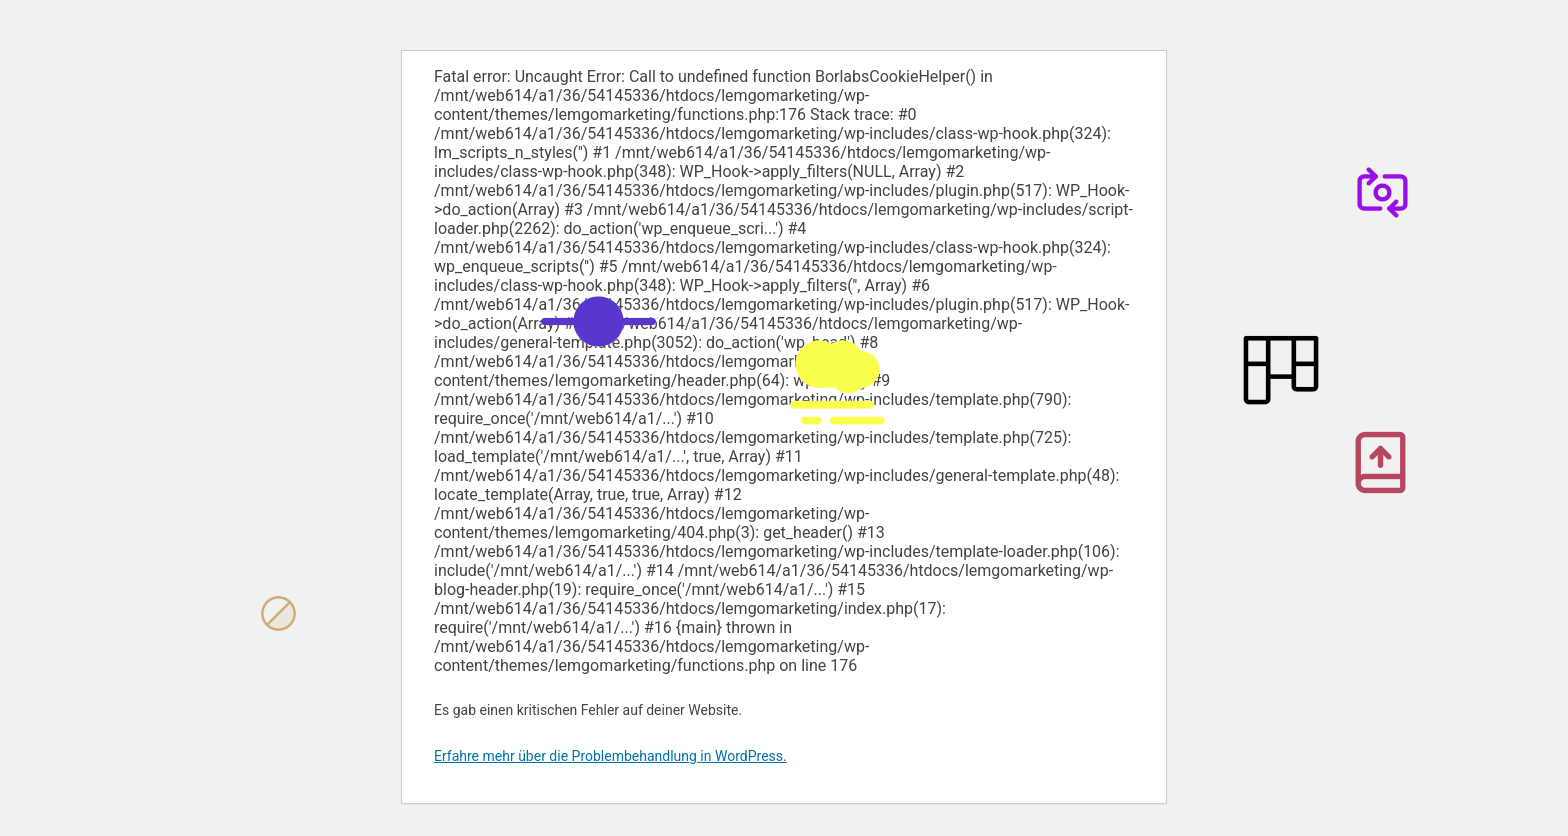 The height and width of the screenshot is (836, 1568). Describe the element at coordinates (837, 382) in the screenshot. I see `indicates smog or poor air quality conditions` at that location.